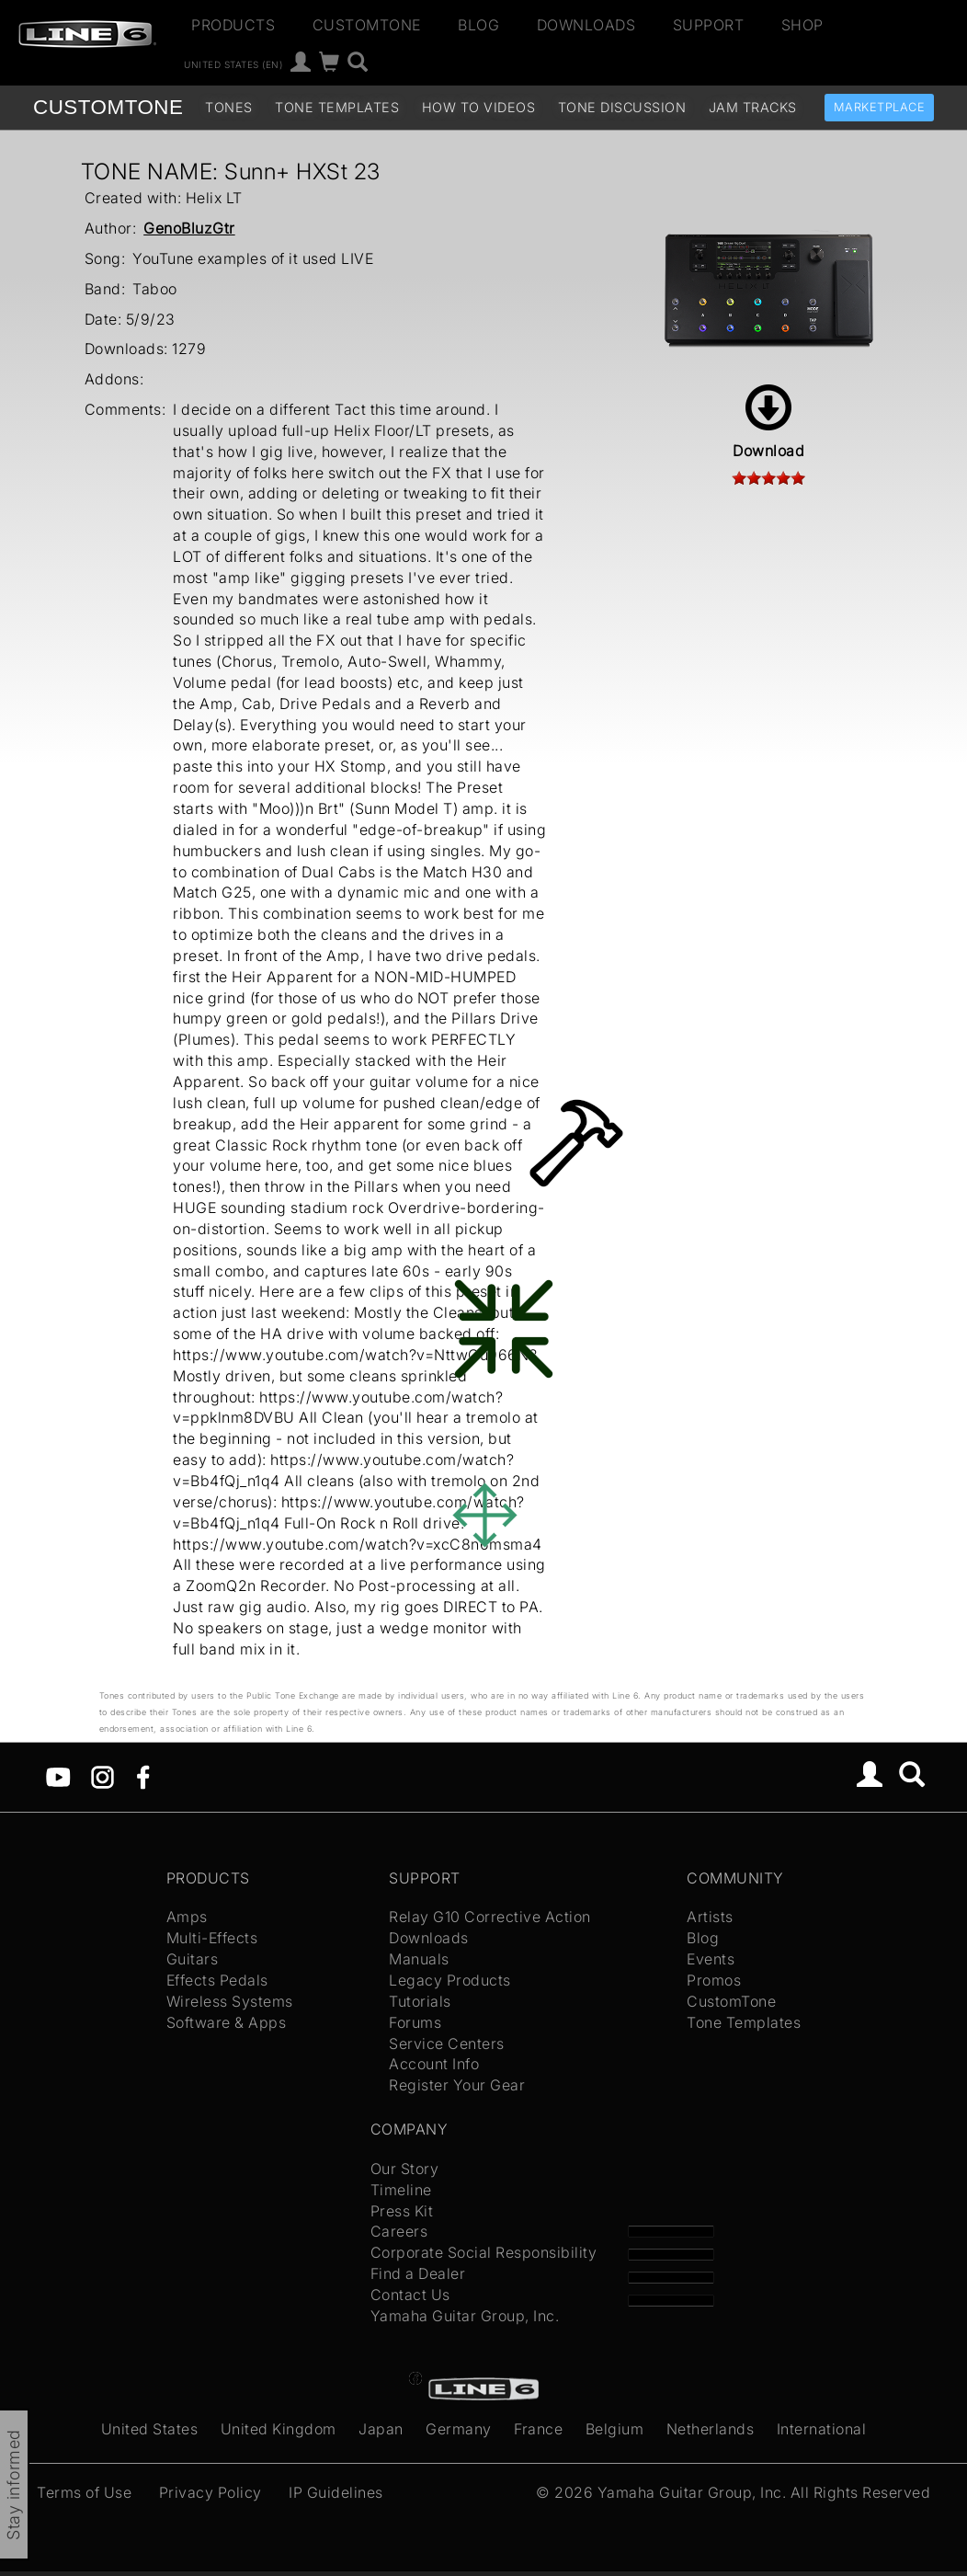 This screenshot has width=967, height=2576. What do you see at coordinates (415, 2378) in the screenshot?
I see `open Facebook app` at bounding box center [415, 2378].